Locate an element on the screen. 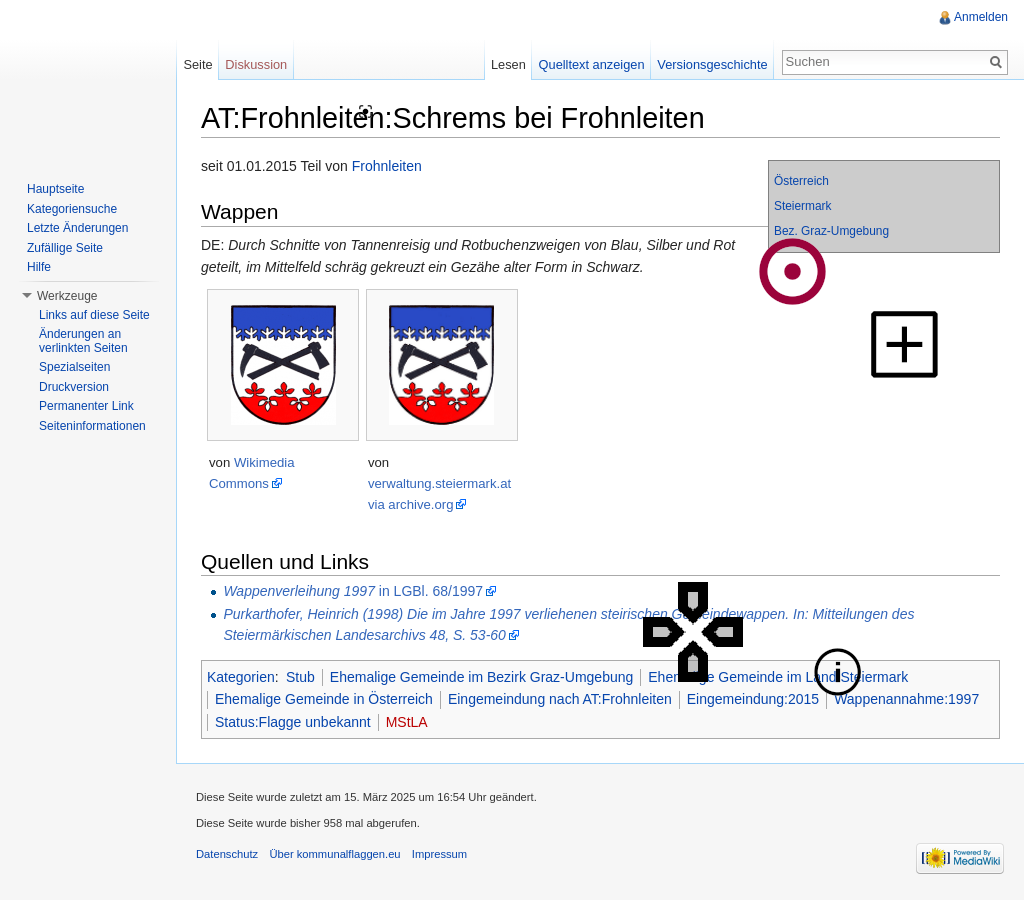  view more information or details is located at coordinates (838, 672).